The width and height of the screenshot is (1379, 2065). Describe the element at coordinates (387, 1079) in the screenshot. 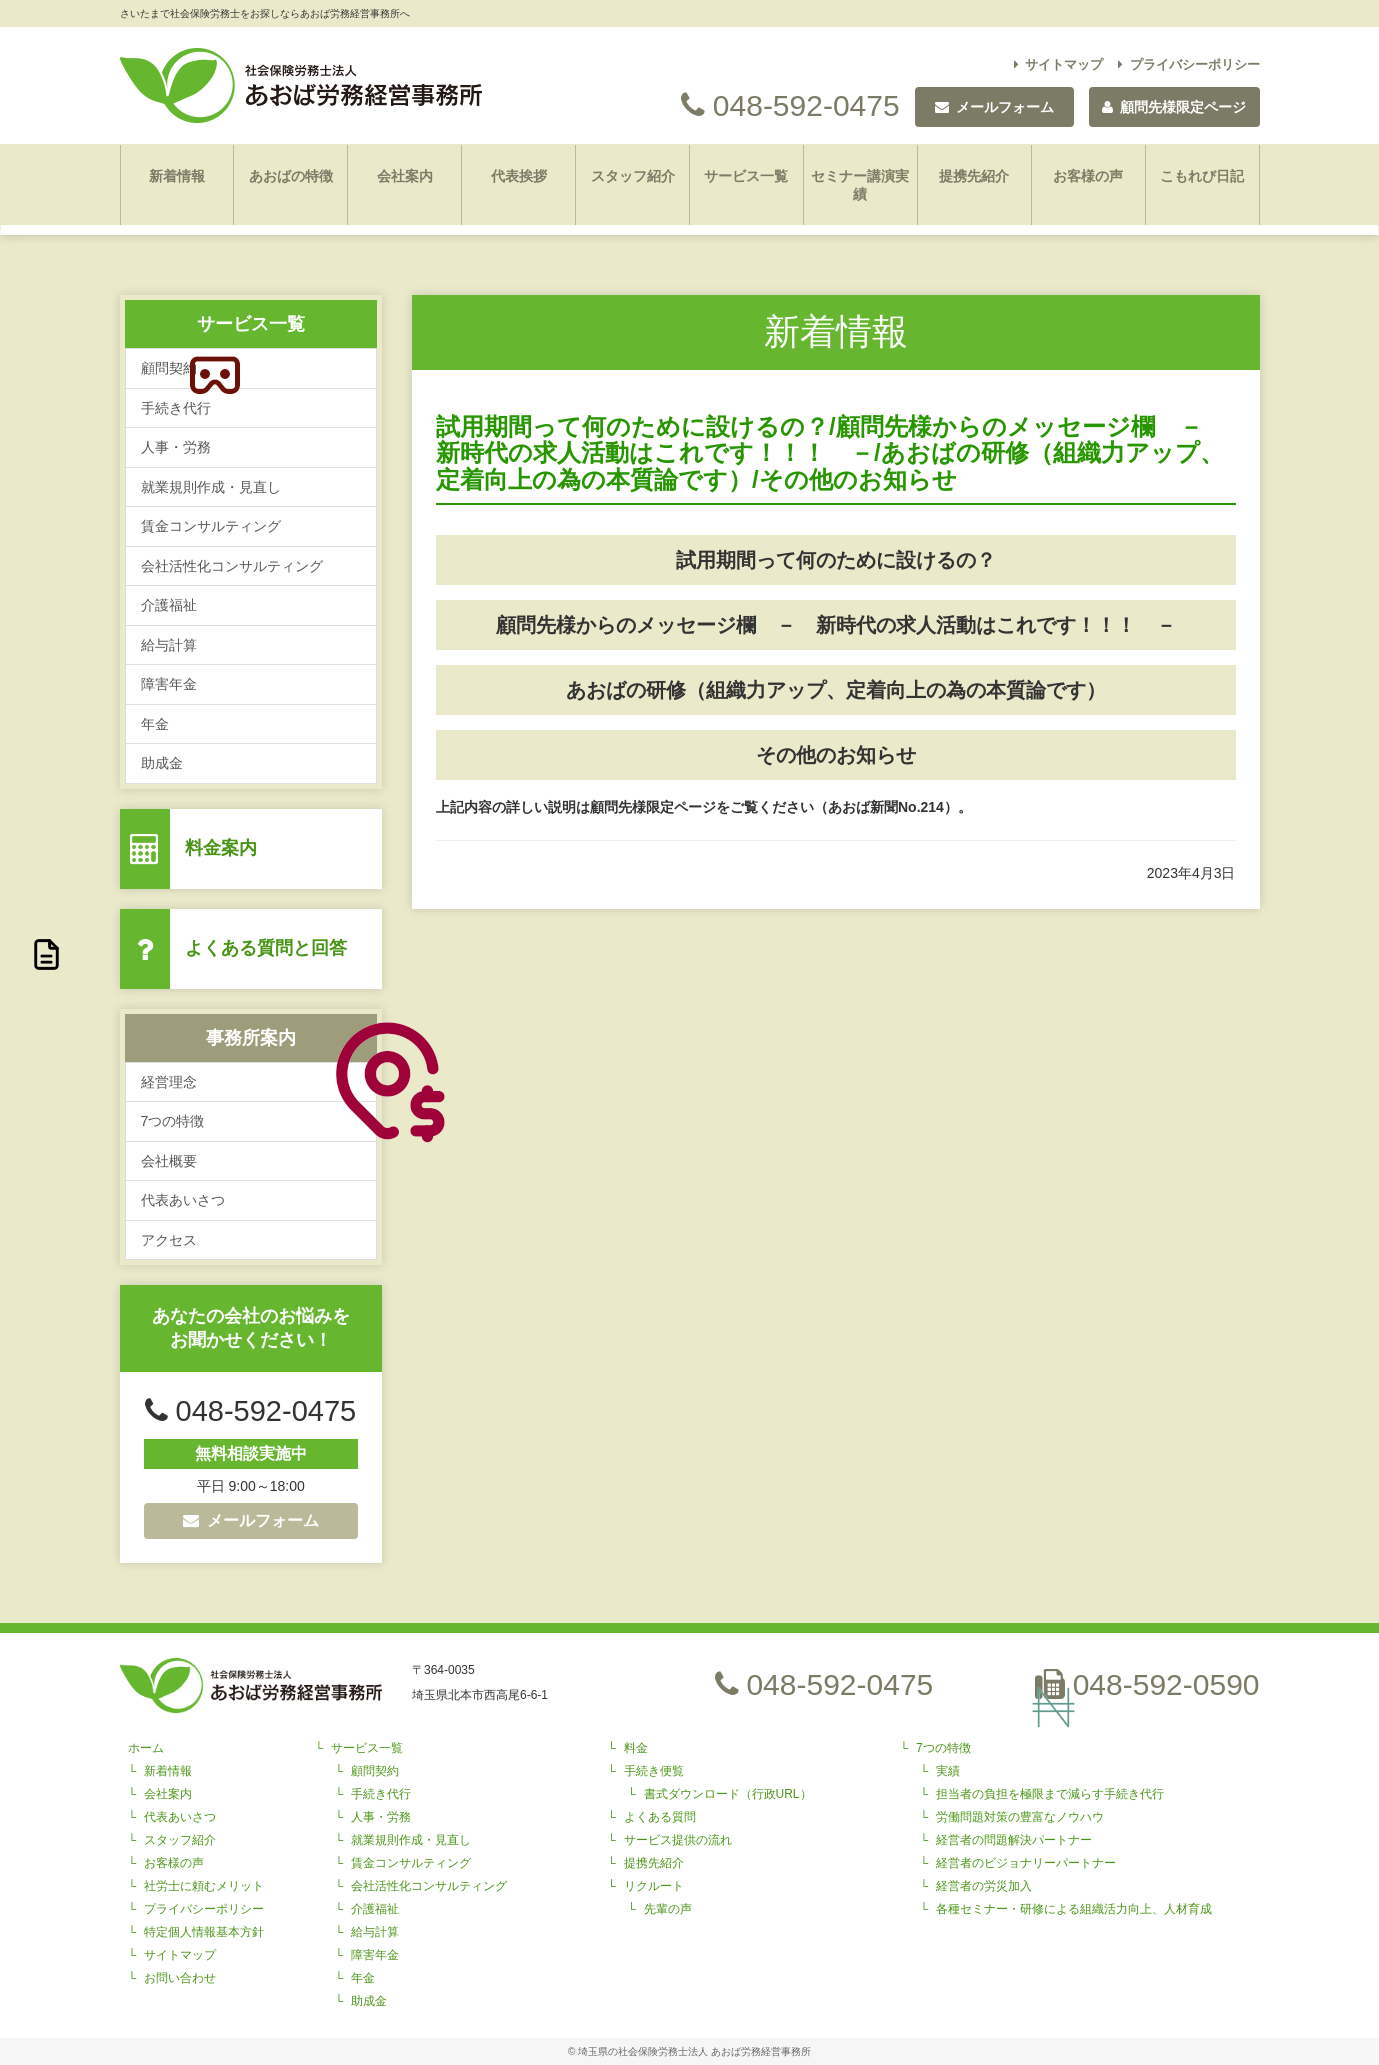

I see `find nearby financial services or ATMs` at that location.